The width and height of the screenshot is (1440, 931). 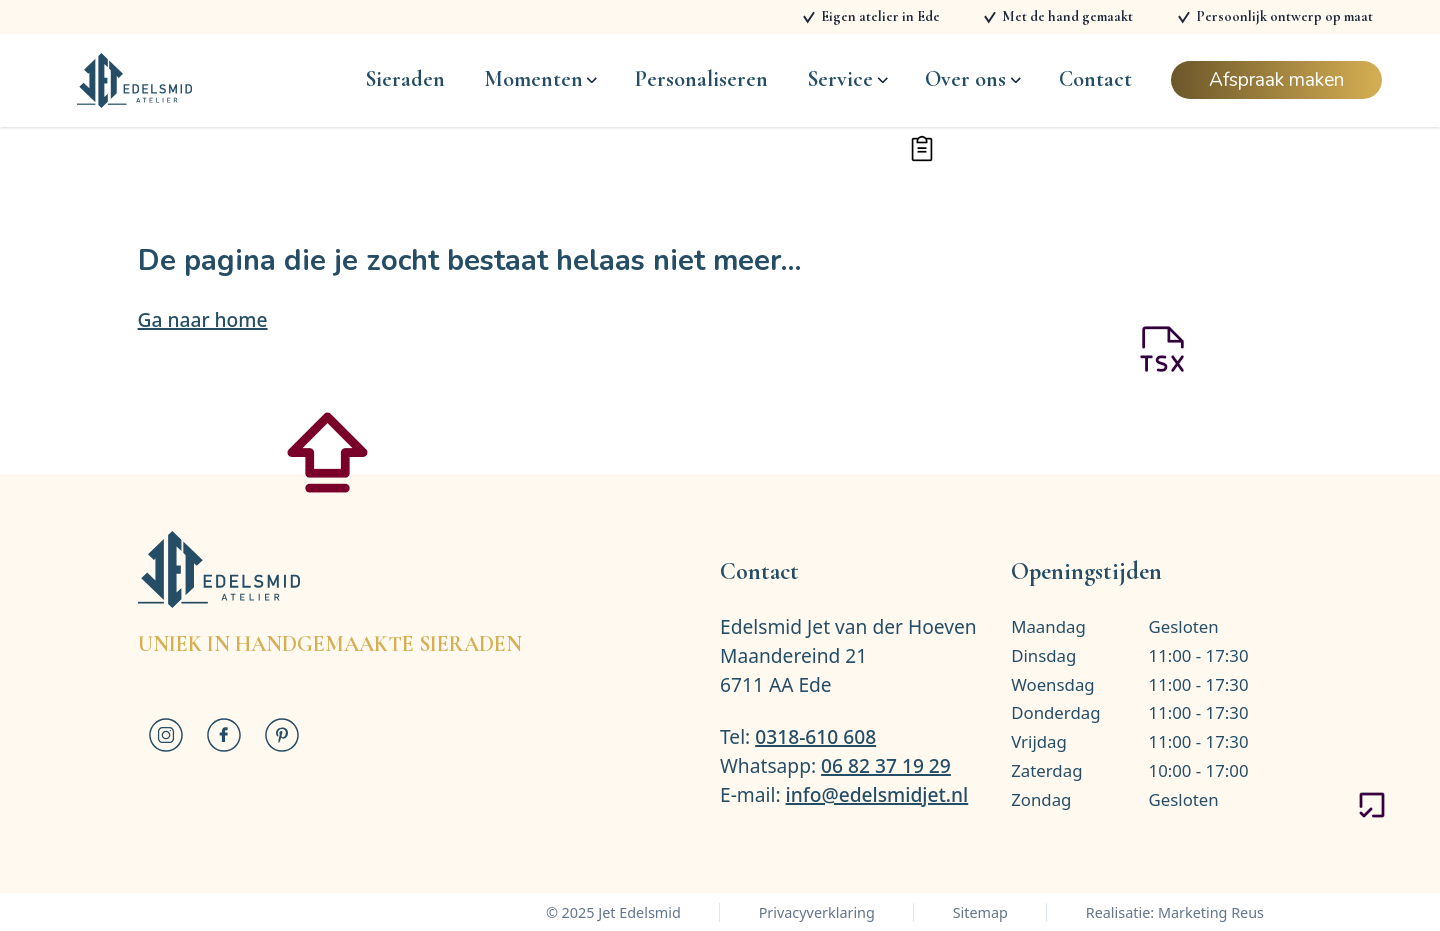 I want to click on mark task as complete, so click(x=1372, y=805).